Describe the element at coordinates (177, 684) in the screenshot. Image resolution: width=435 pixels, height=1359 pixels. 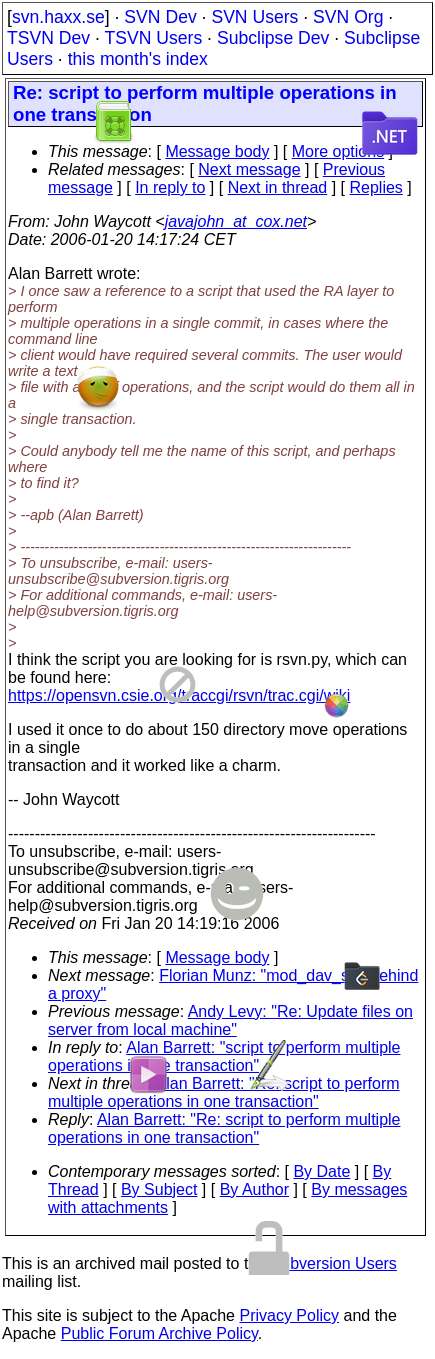
I see `indicates an action is currently unavailable` at that location.